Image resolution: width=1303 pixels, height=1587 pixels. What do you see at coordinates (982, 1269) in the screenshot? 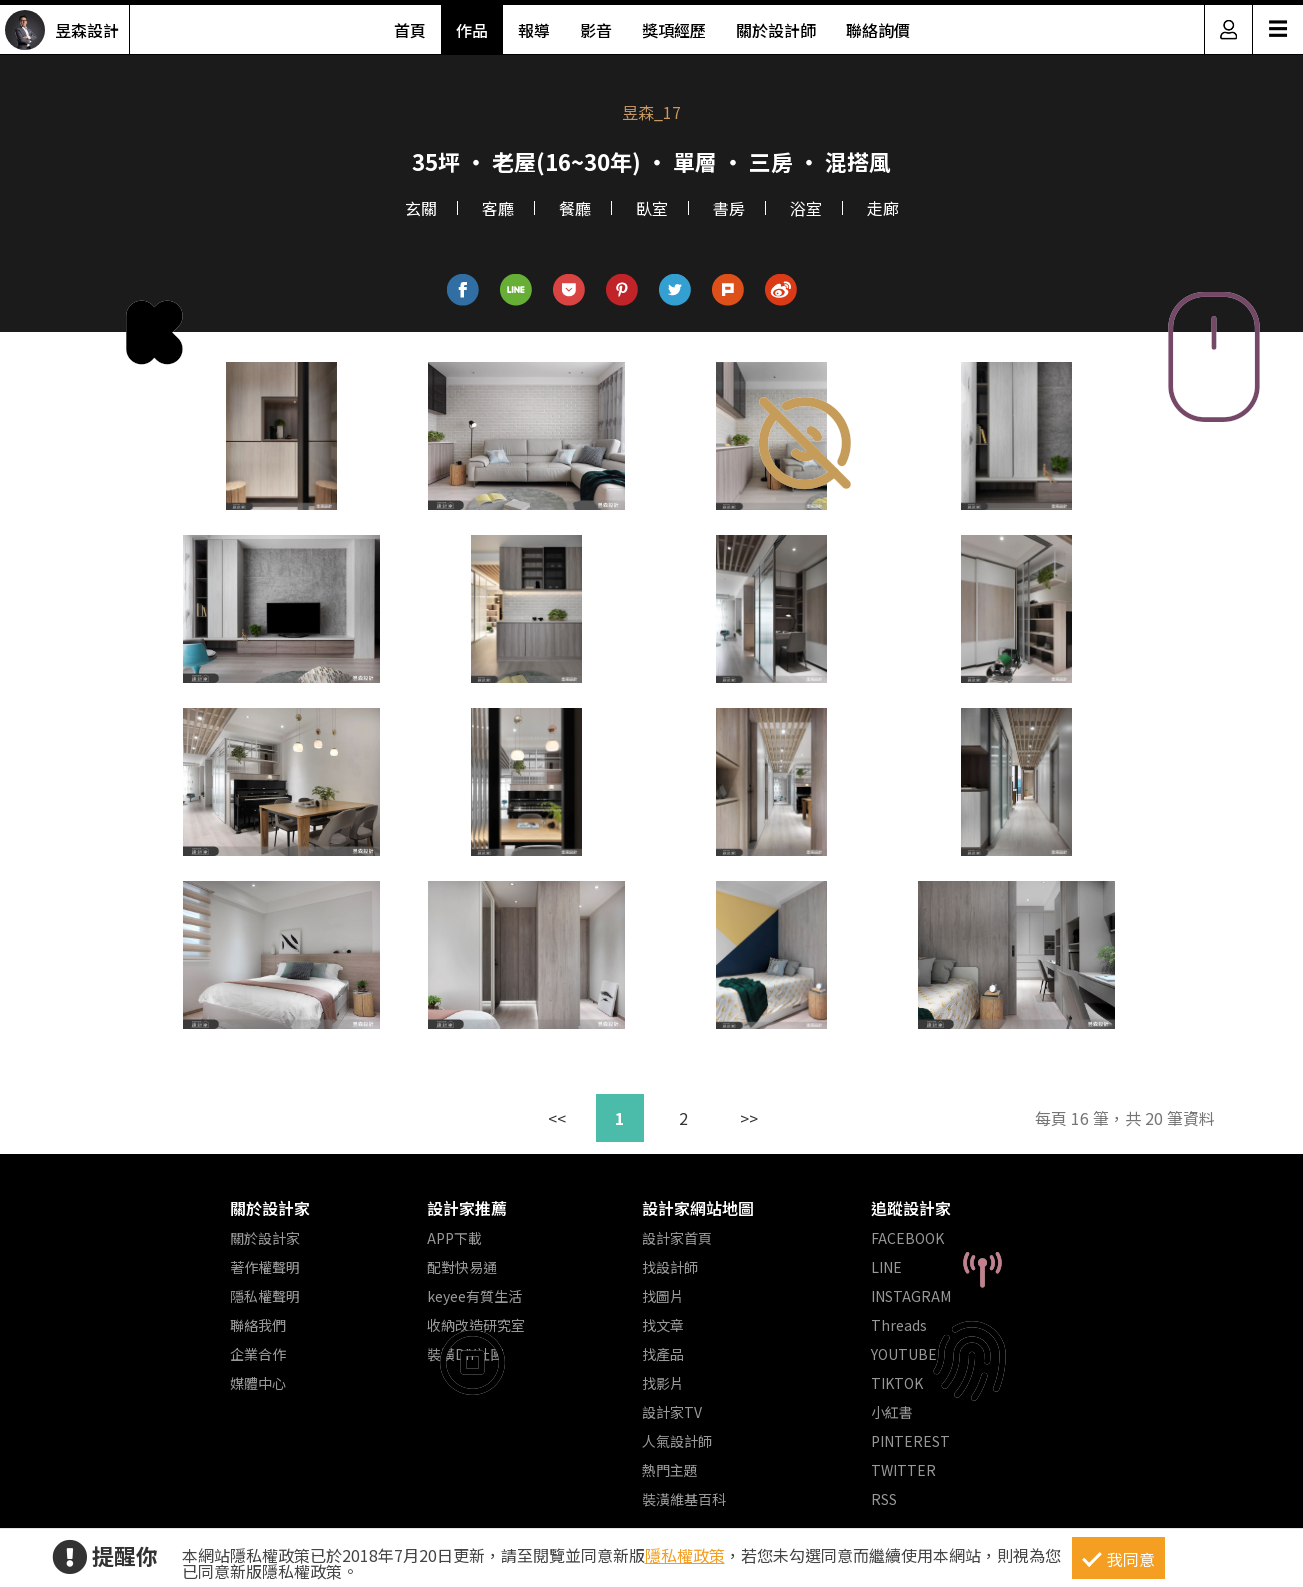
I see `indicates active broadcast or live streaming` at bounding box center [982, 1269].